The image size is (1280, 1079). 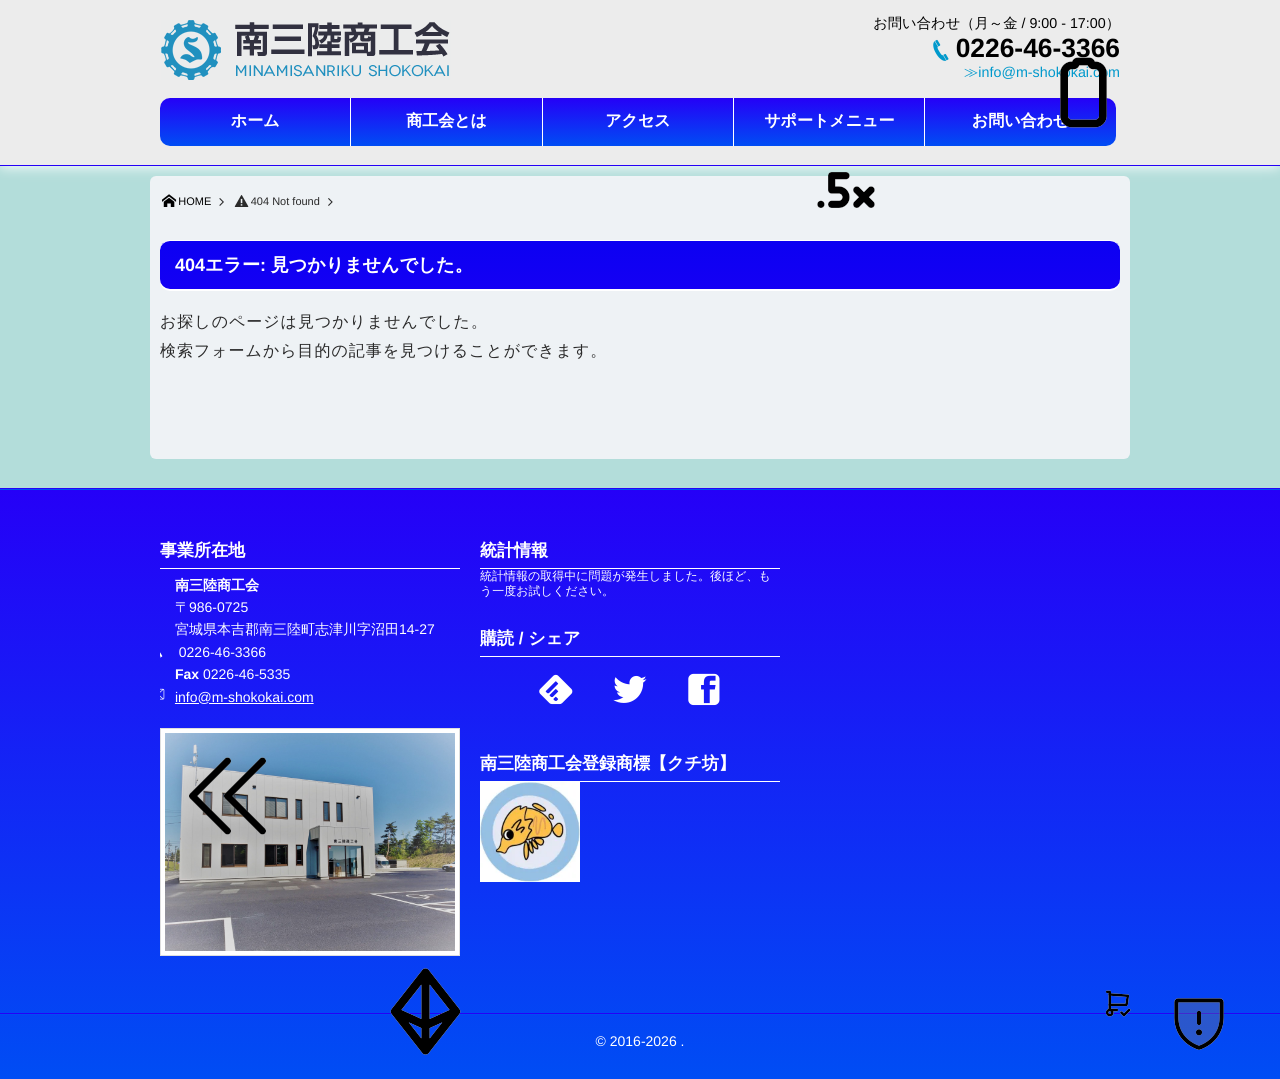 What do you see at coordinates (231, 796) in the screenshot?
I see `go back to the beginning` at bounding box center [231, 796].